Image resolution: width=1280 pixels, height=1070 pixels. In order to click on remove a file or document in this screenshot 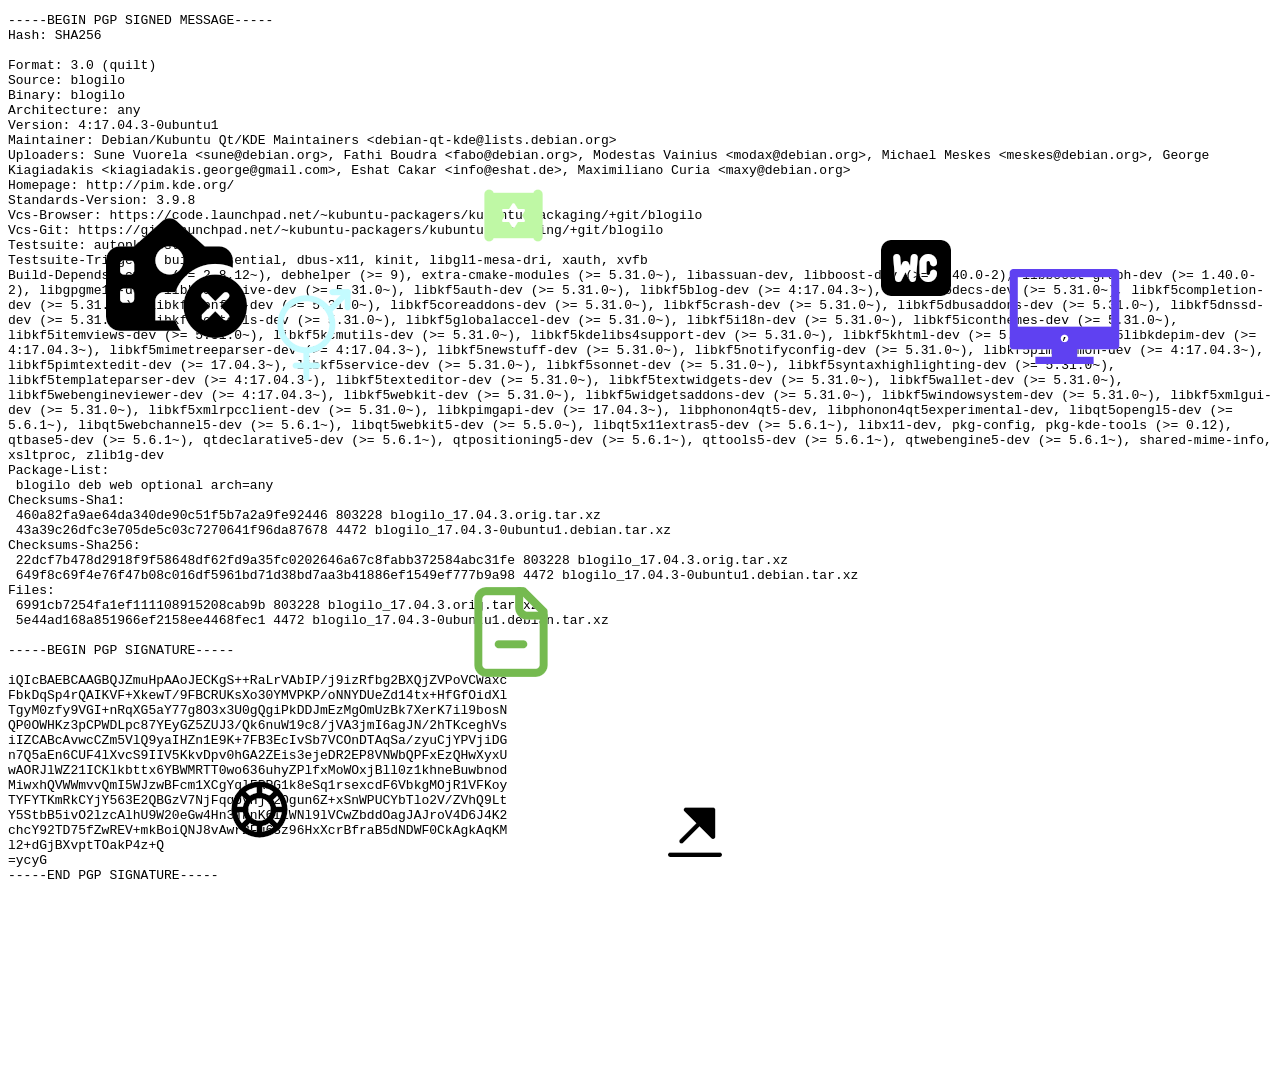, I will do `click(511, 632)`.